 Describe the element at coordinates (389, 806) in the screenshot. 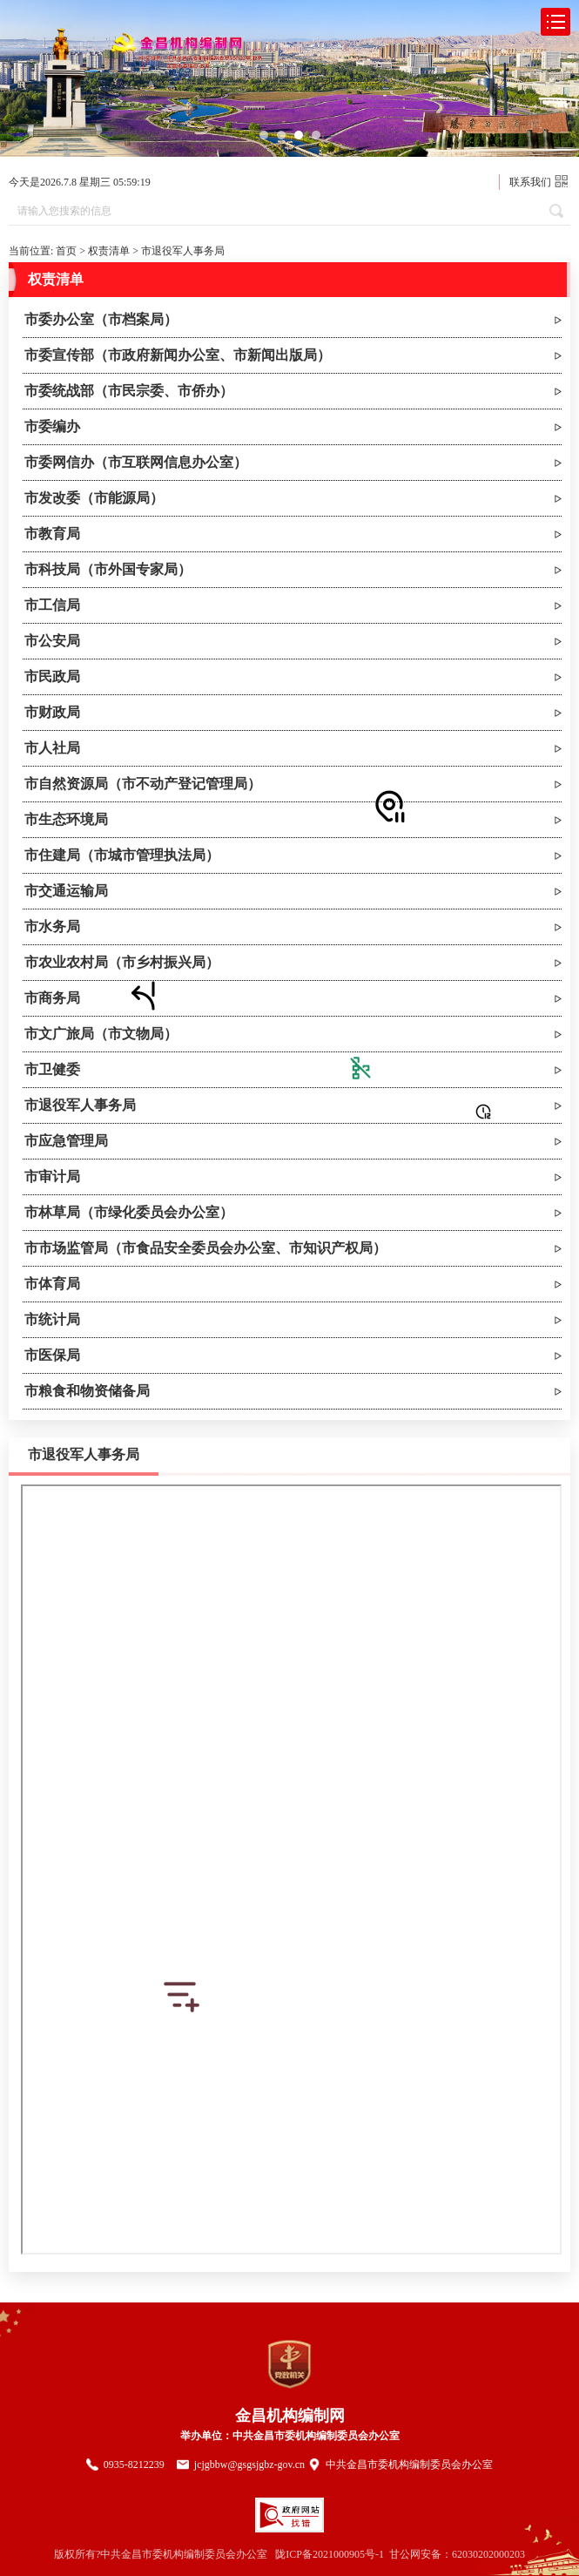

I see `pause location tracking` at that location.